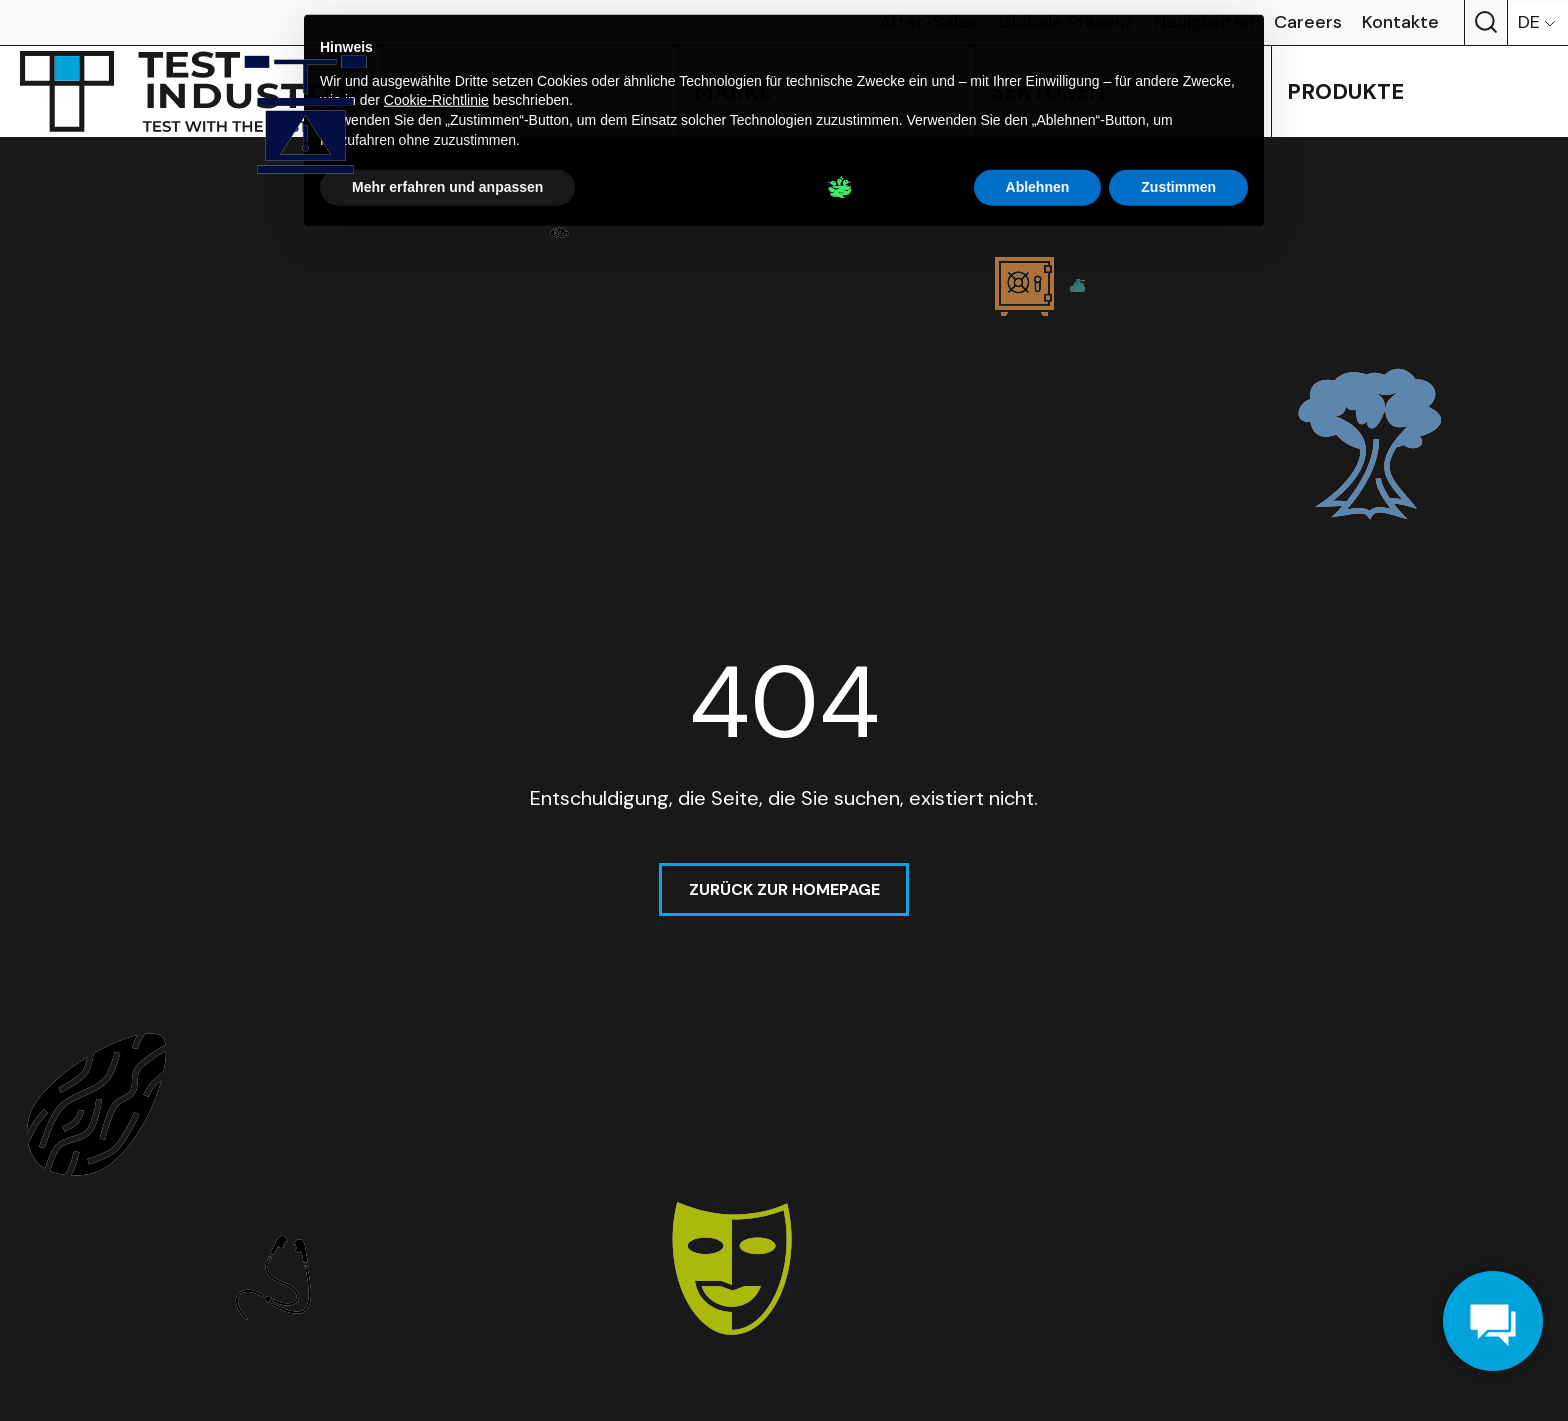  What do you see at coordinates (305, 112) in the screenshot?
I see `trigger an explosive or demolition action in-game` at bounding box center [305, 112].